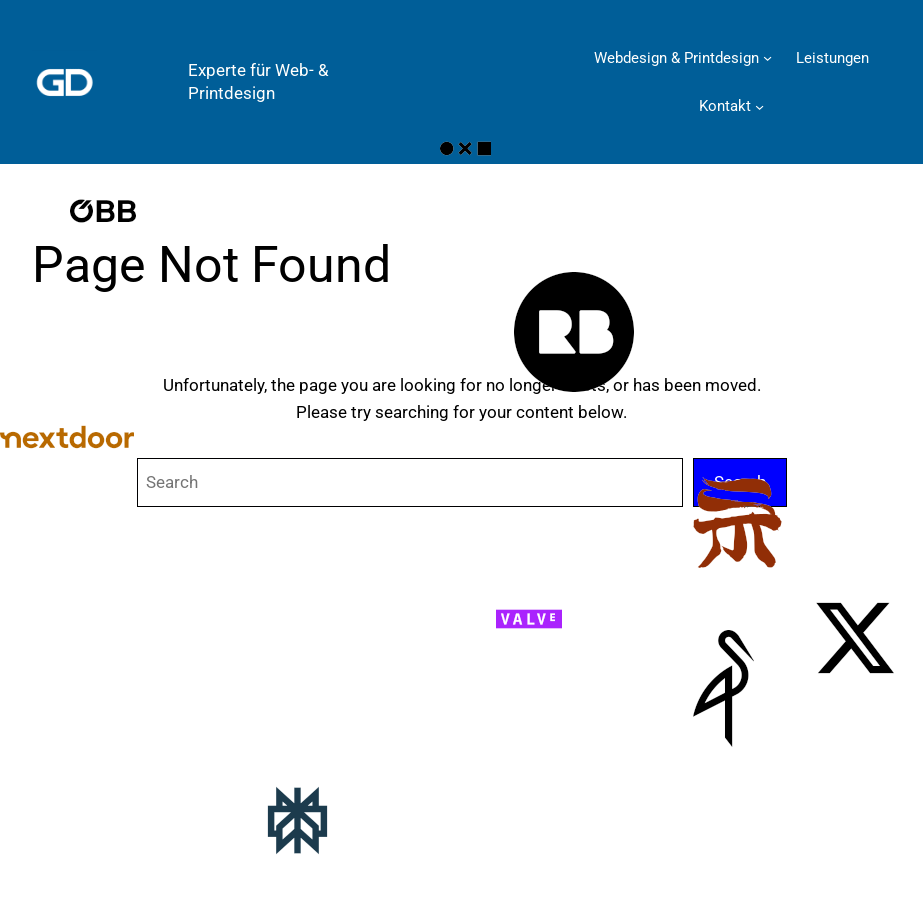  What do you see at coordinates (855, 638) in the screenshot?
I see `share to X (formerly Twitter)` at bounding box center [855, 638].